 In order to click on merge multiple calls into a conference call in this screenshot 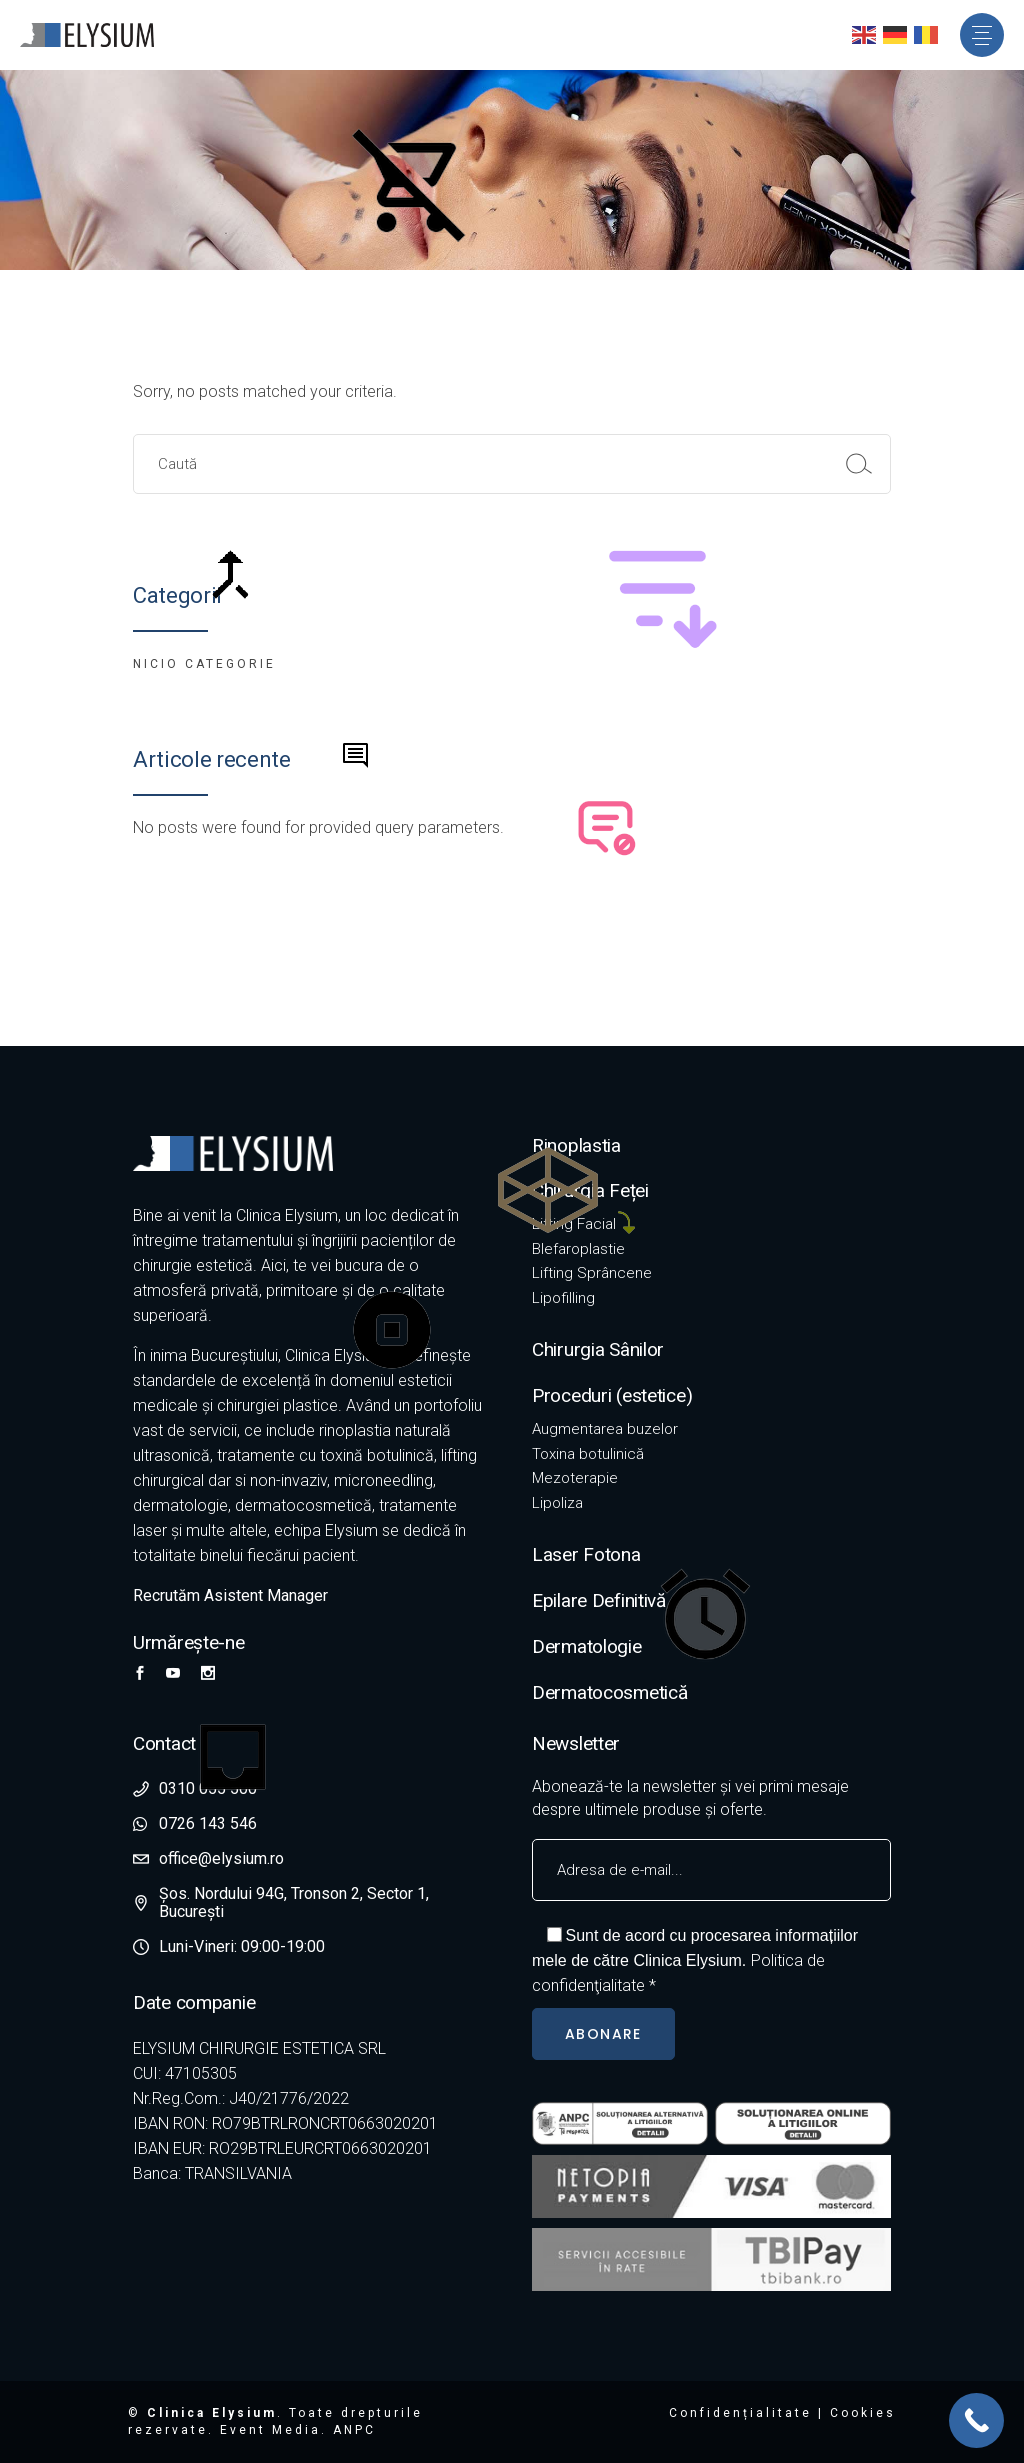, I will do `click(230, 574)`.